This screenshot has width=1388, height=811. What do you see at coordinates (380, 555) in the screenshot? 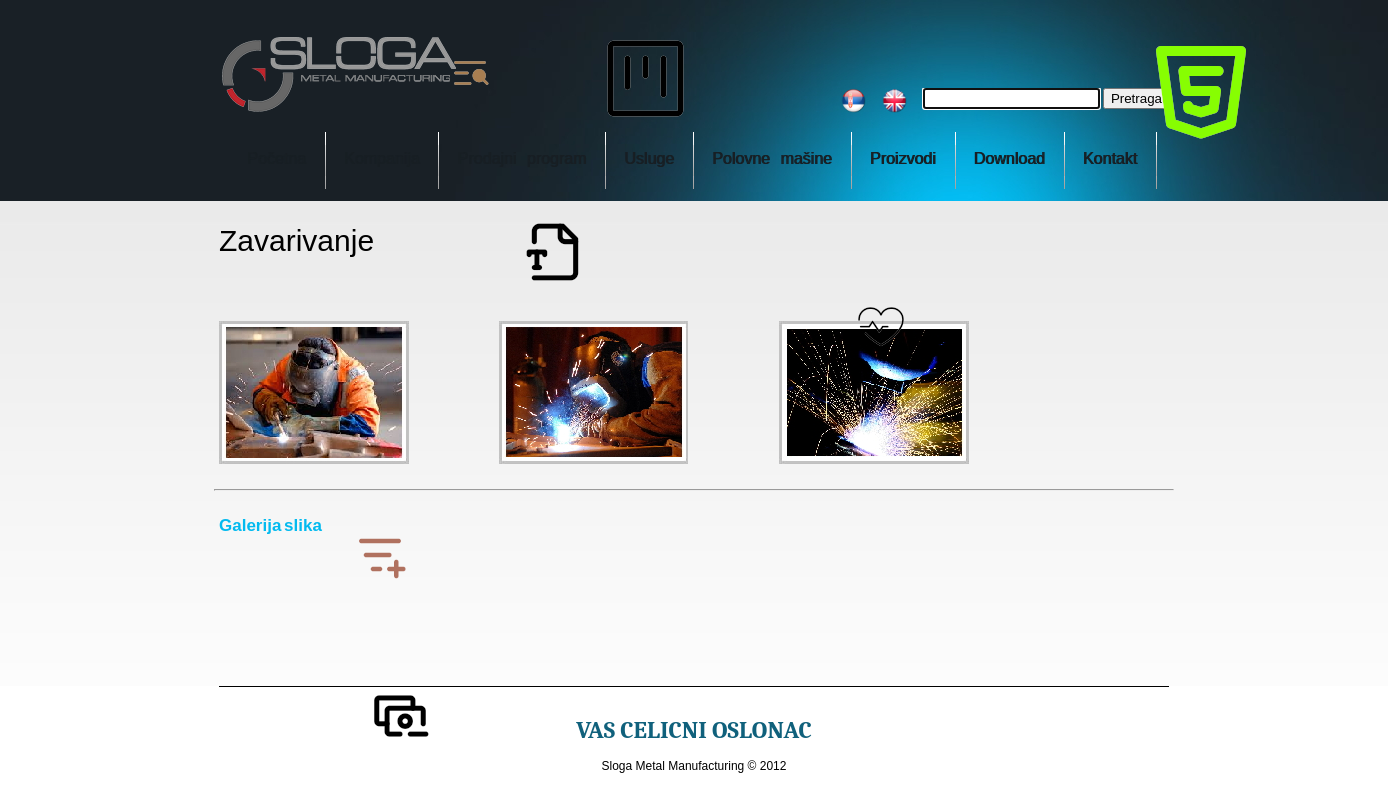
I see `add a new filter criteria` at bounding box center [380, 555].